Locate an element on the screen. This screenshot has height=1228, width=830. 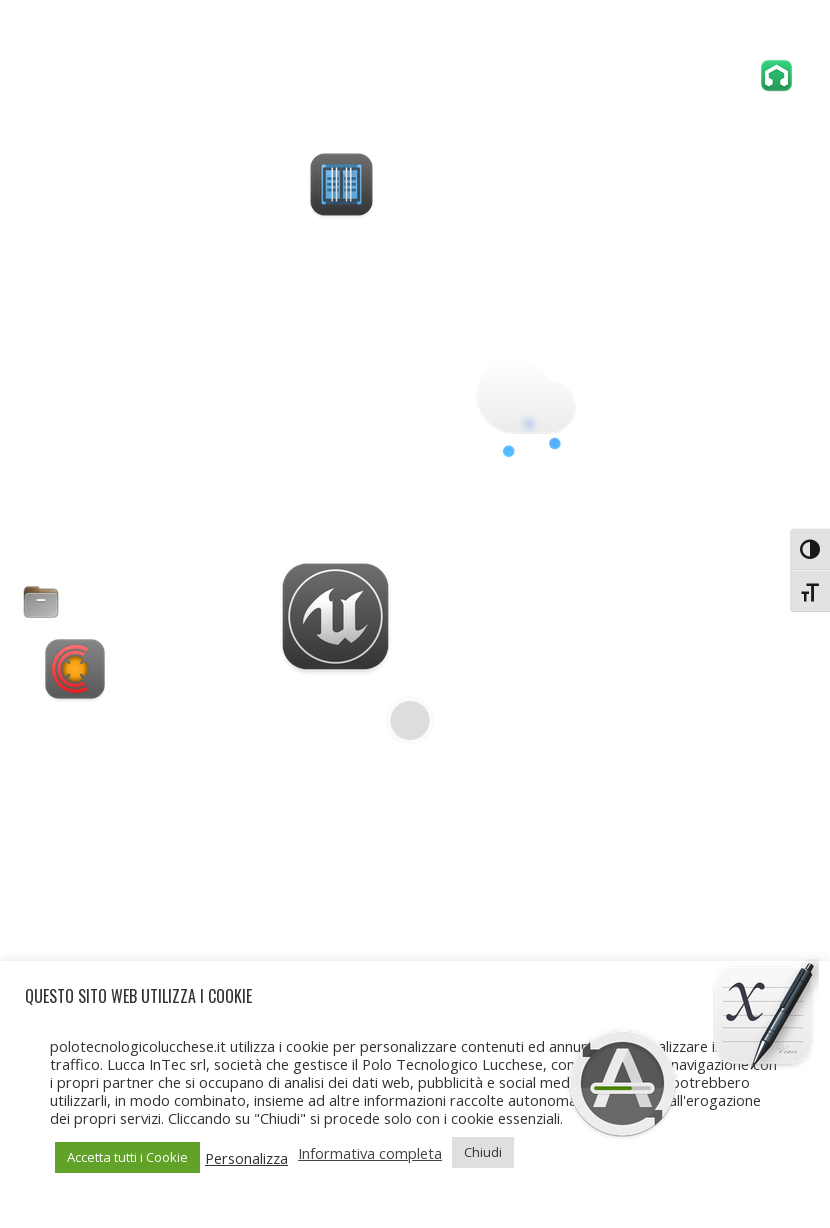
open the file manager is located at coordinates (41, 602).